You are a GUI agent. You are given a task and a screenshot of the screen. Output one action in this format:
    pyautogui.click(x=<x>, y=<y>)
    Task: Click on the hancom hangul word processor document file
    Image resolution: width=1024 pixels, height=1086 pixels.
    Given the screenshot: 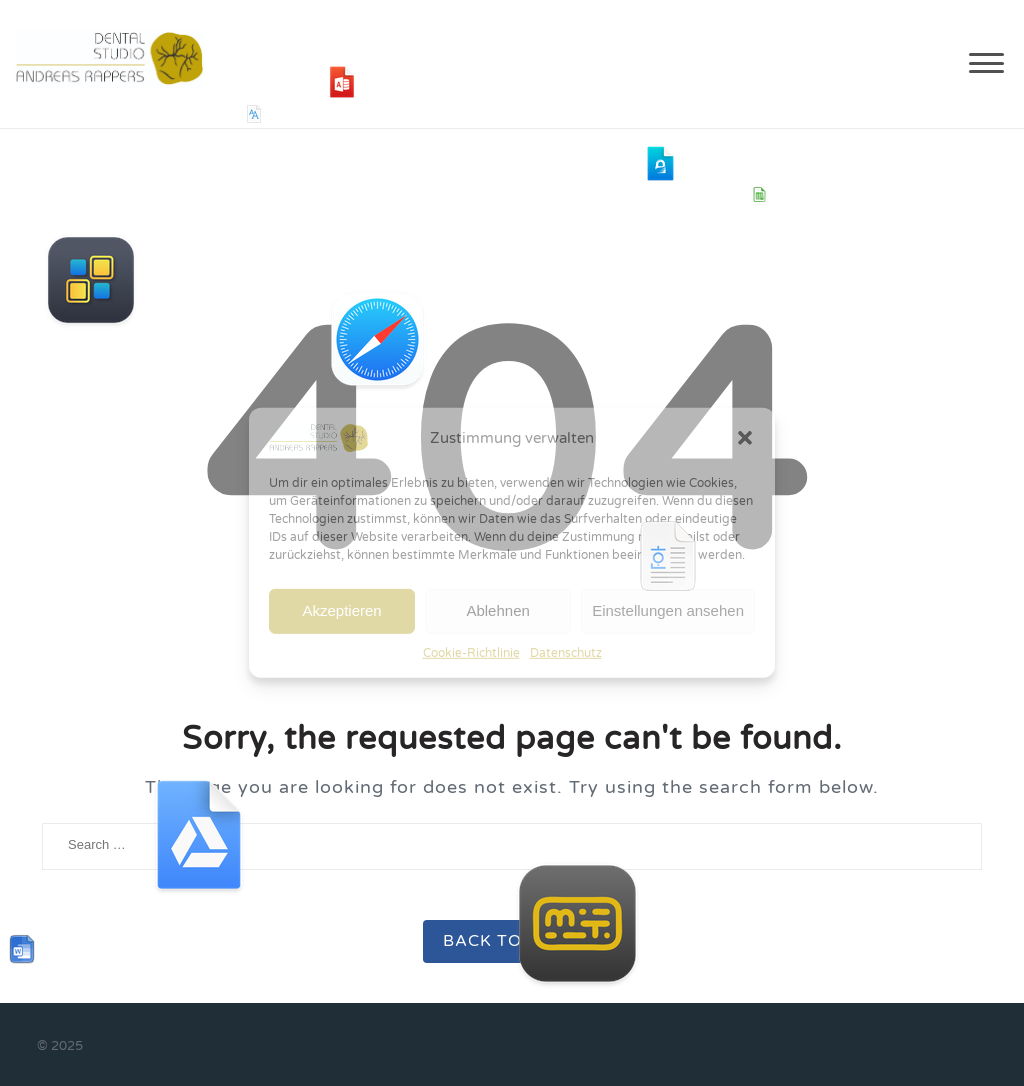 What is the action you would take?
    pyautogui.click(x=668, y=556)
    